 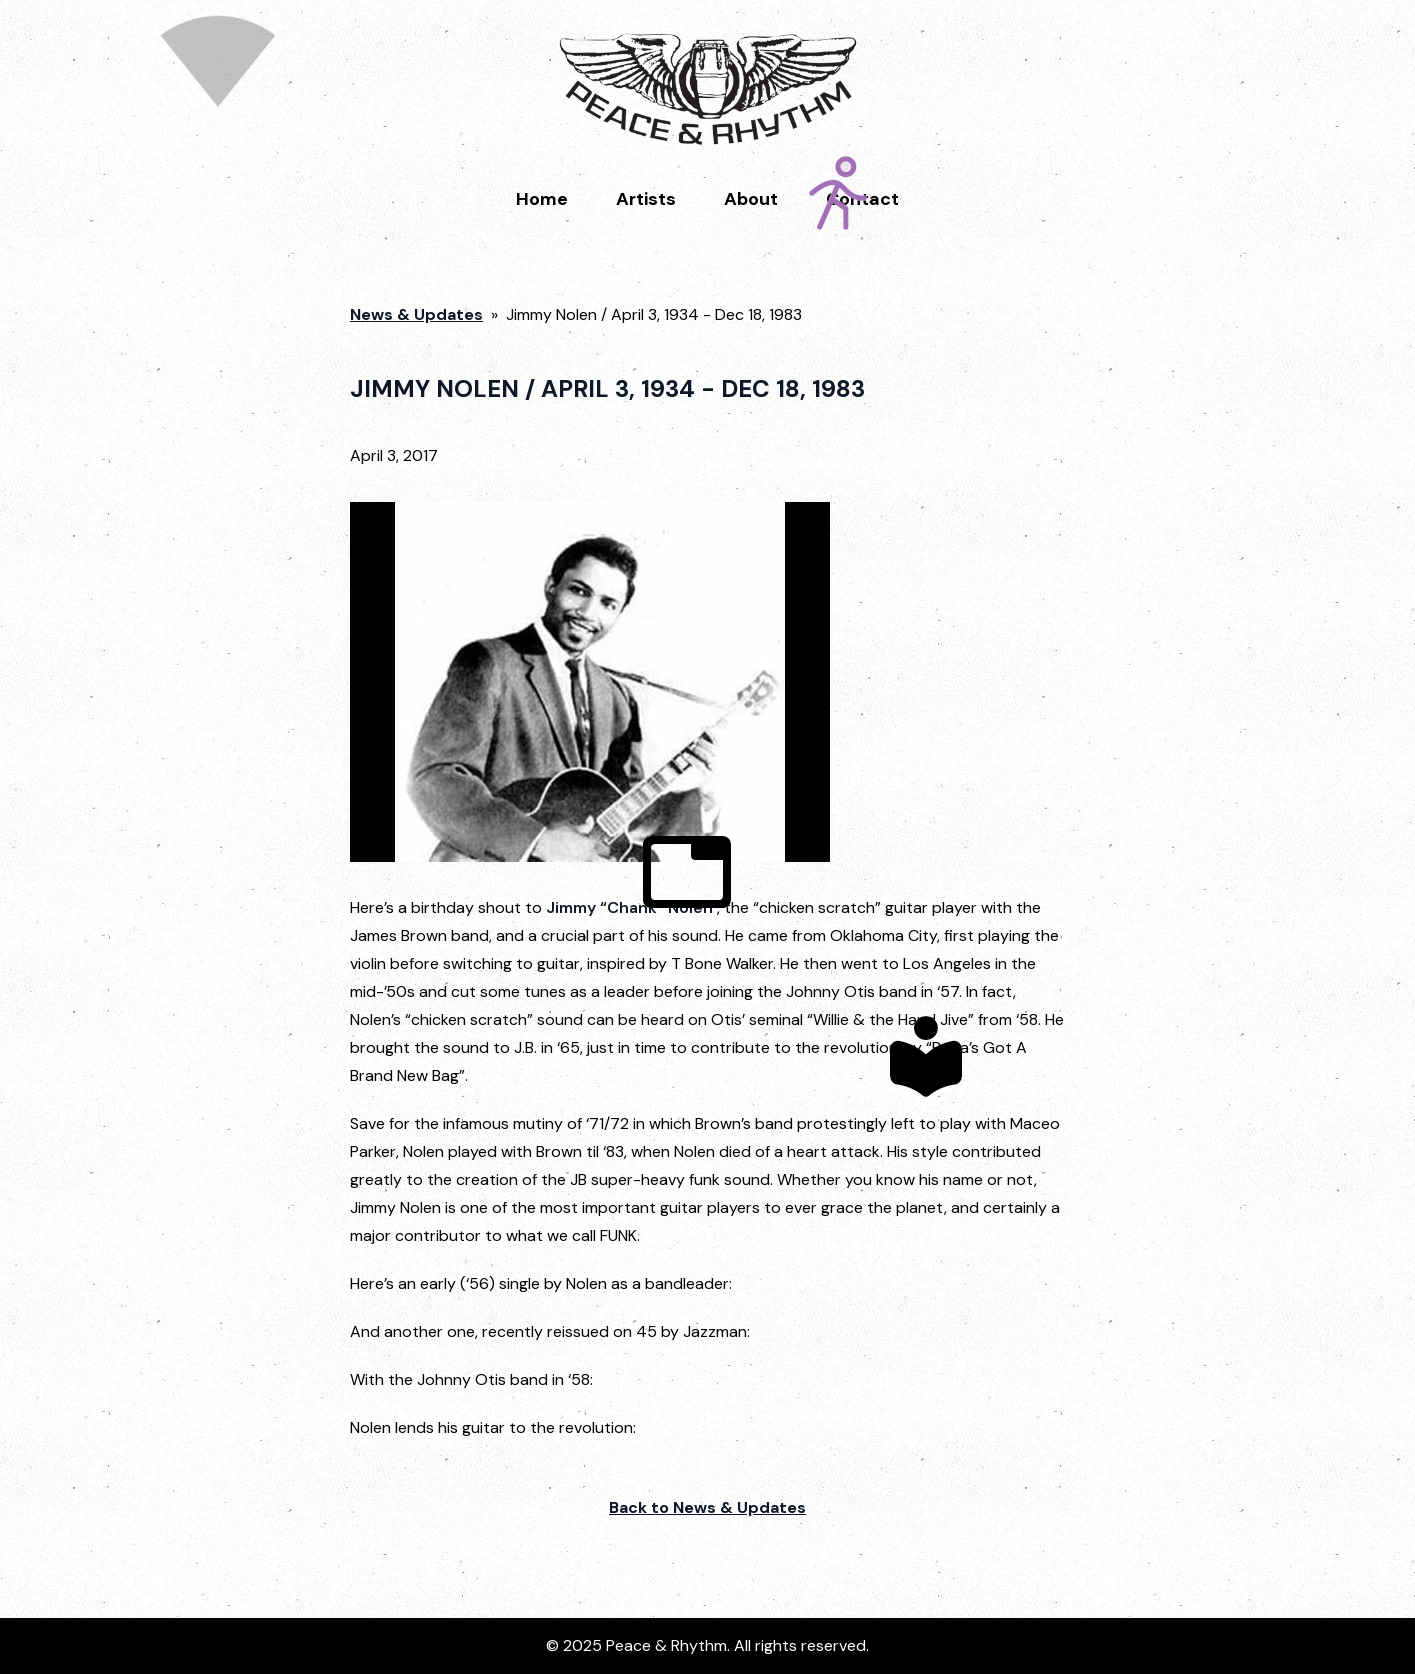 I want to click on access local library services, so click(x=926, y=1056).